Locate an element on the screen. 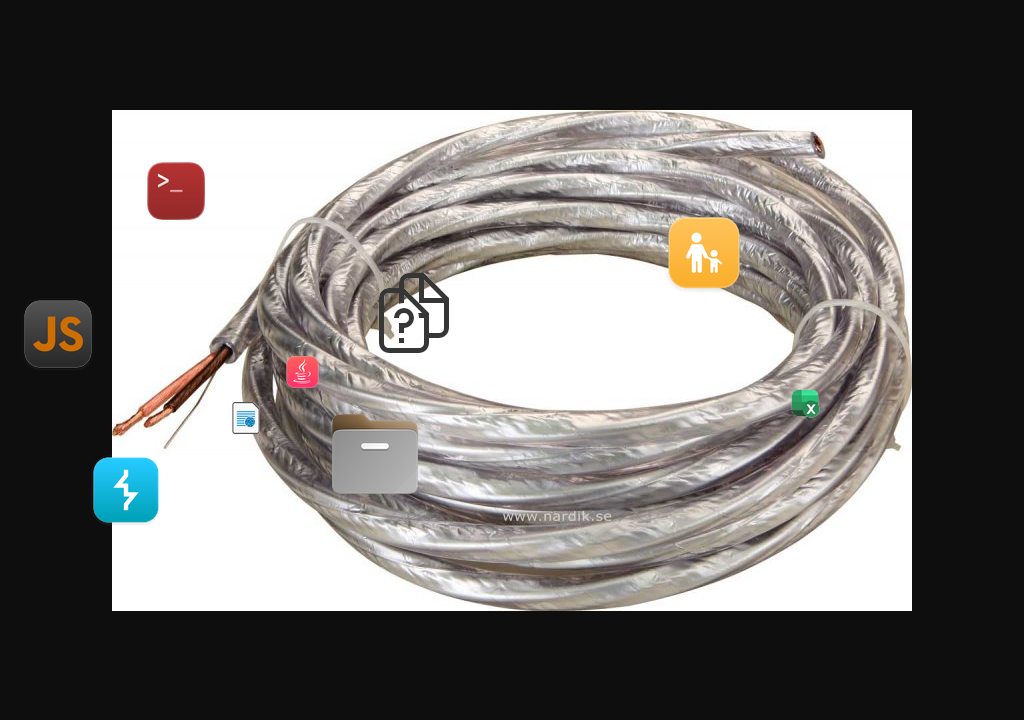  access parental controls settings is located at coordinates (704, 254).